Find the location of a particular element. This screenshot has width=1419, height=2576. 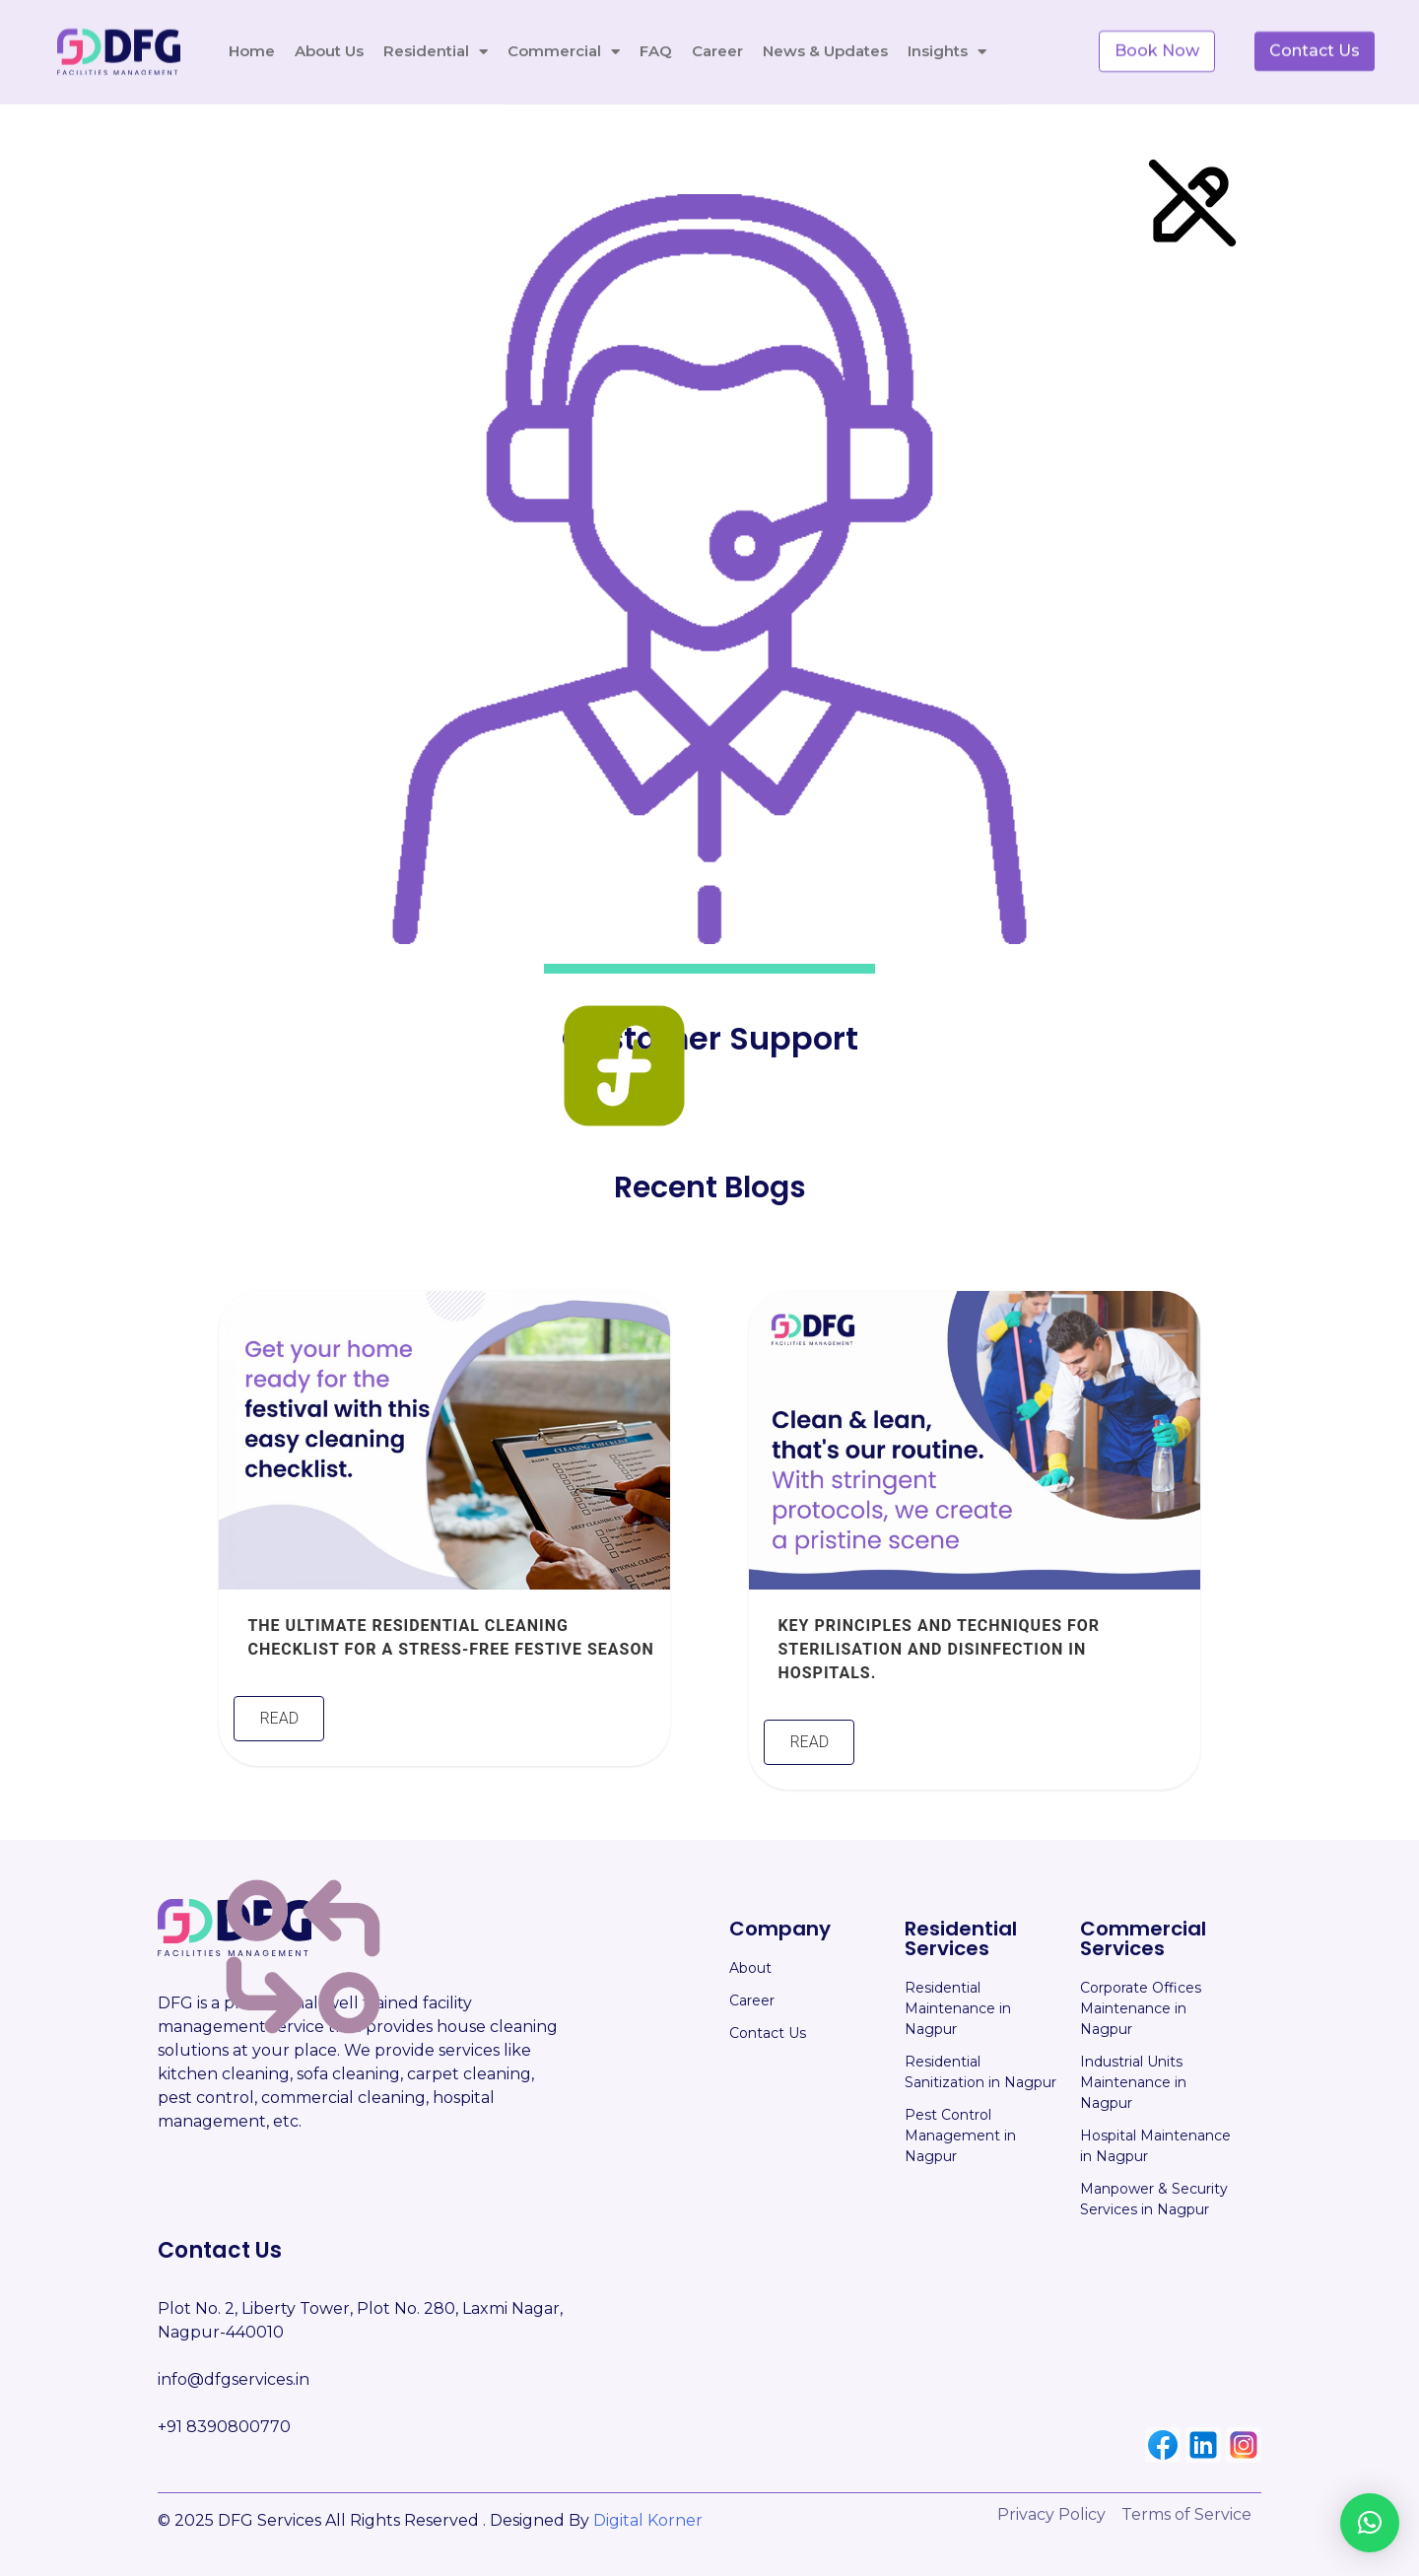

editing is disabled is located at coordinates (1192, 203).